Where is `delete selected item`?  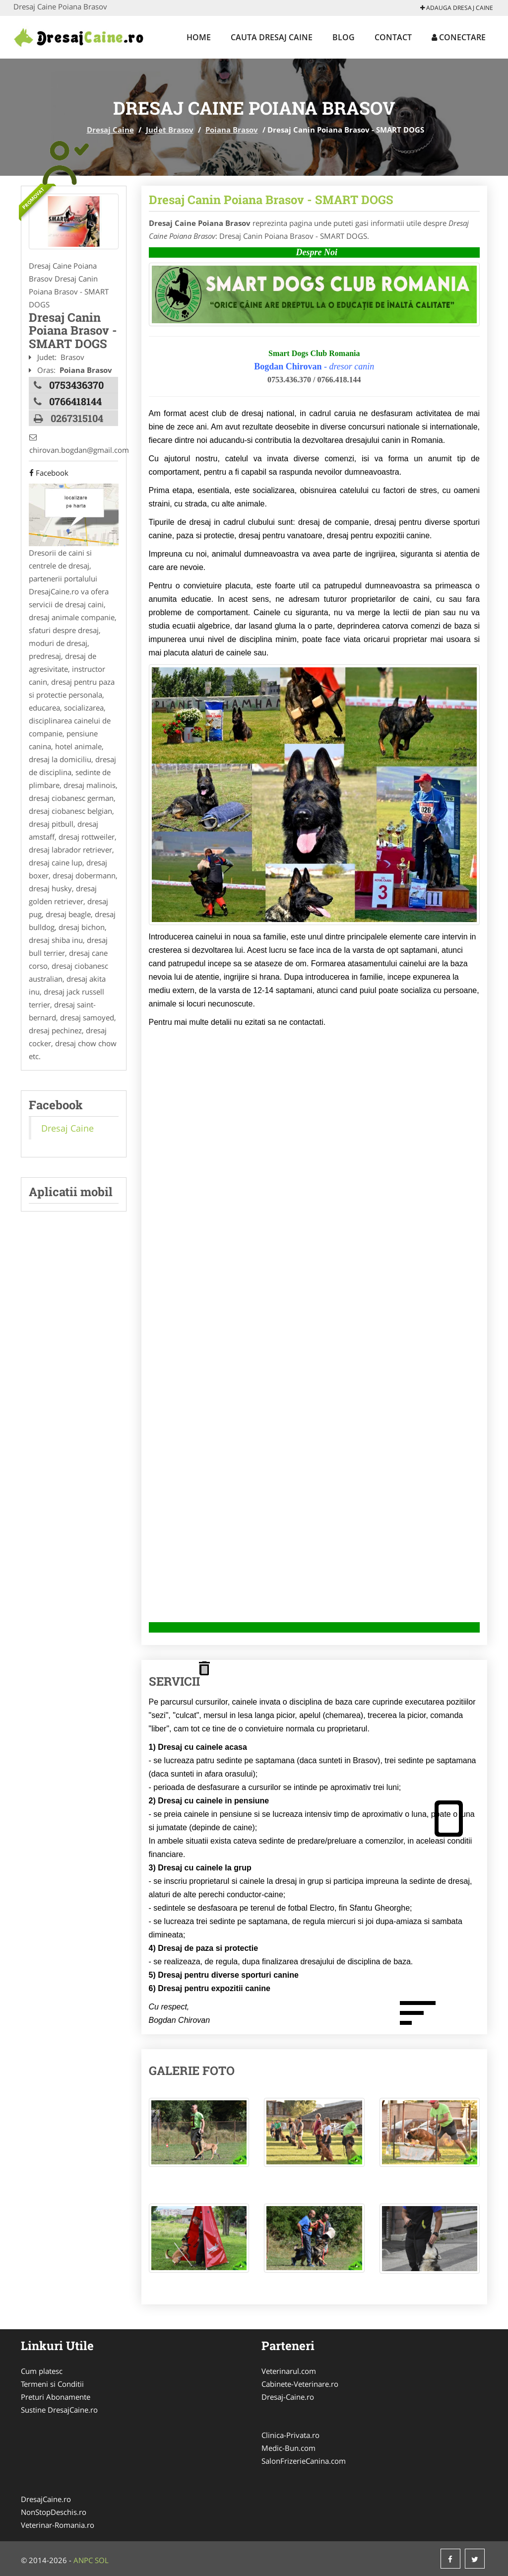 delete selected item is located at coordinates (204, 1668).